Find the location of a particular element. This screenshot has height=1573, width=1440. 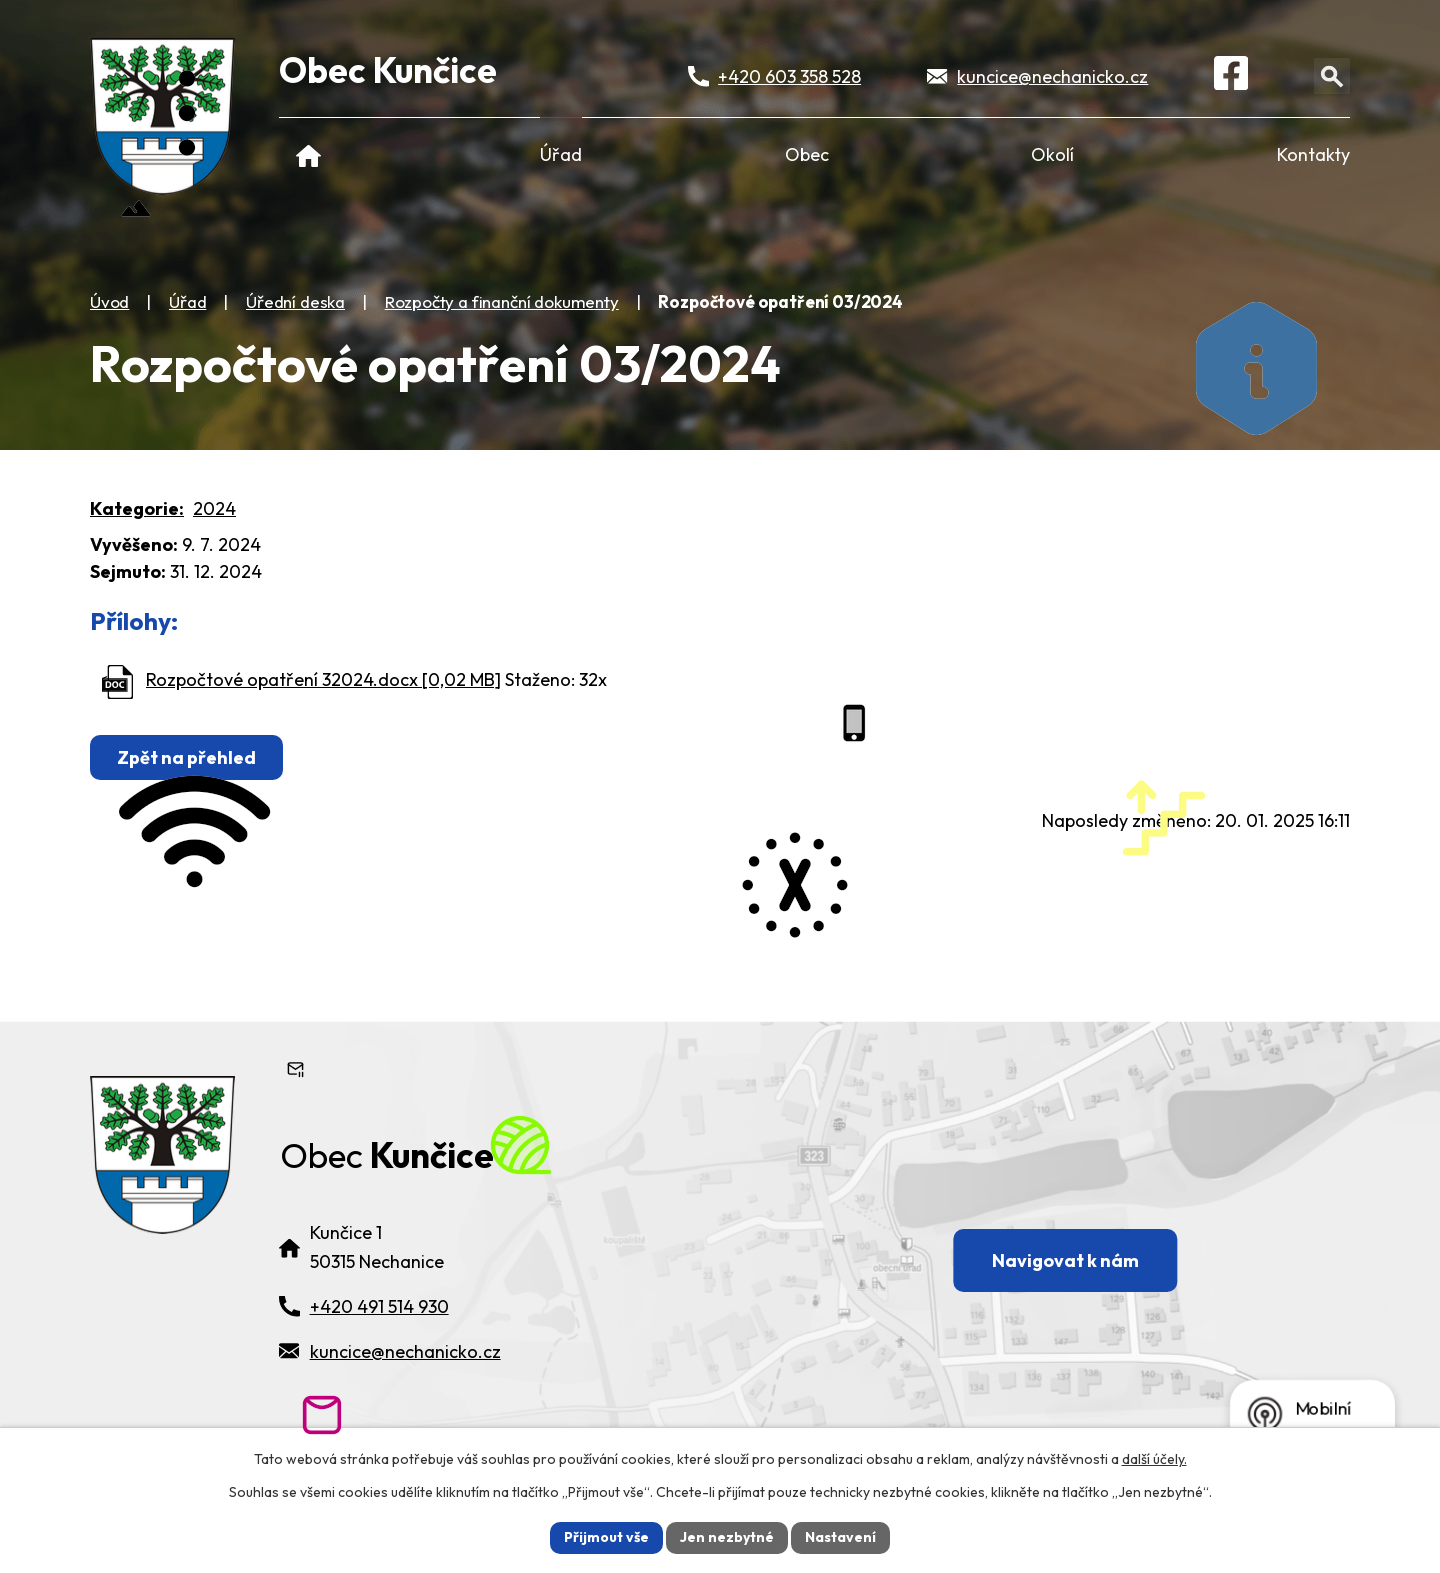

indicates mobile device or smartphone is located at coordinates (855, 723).